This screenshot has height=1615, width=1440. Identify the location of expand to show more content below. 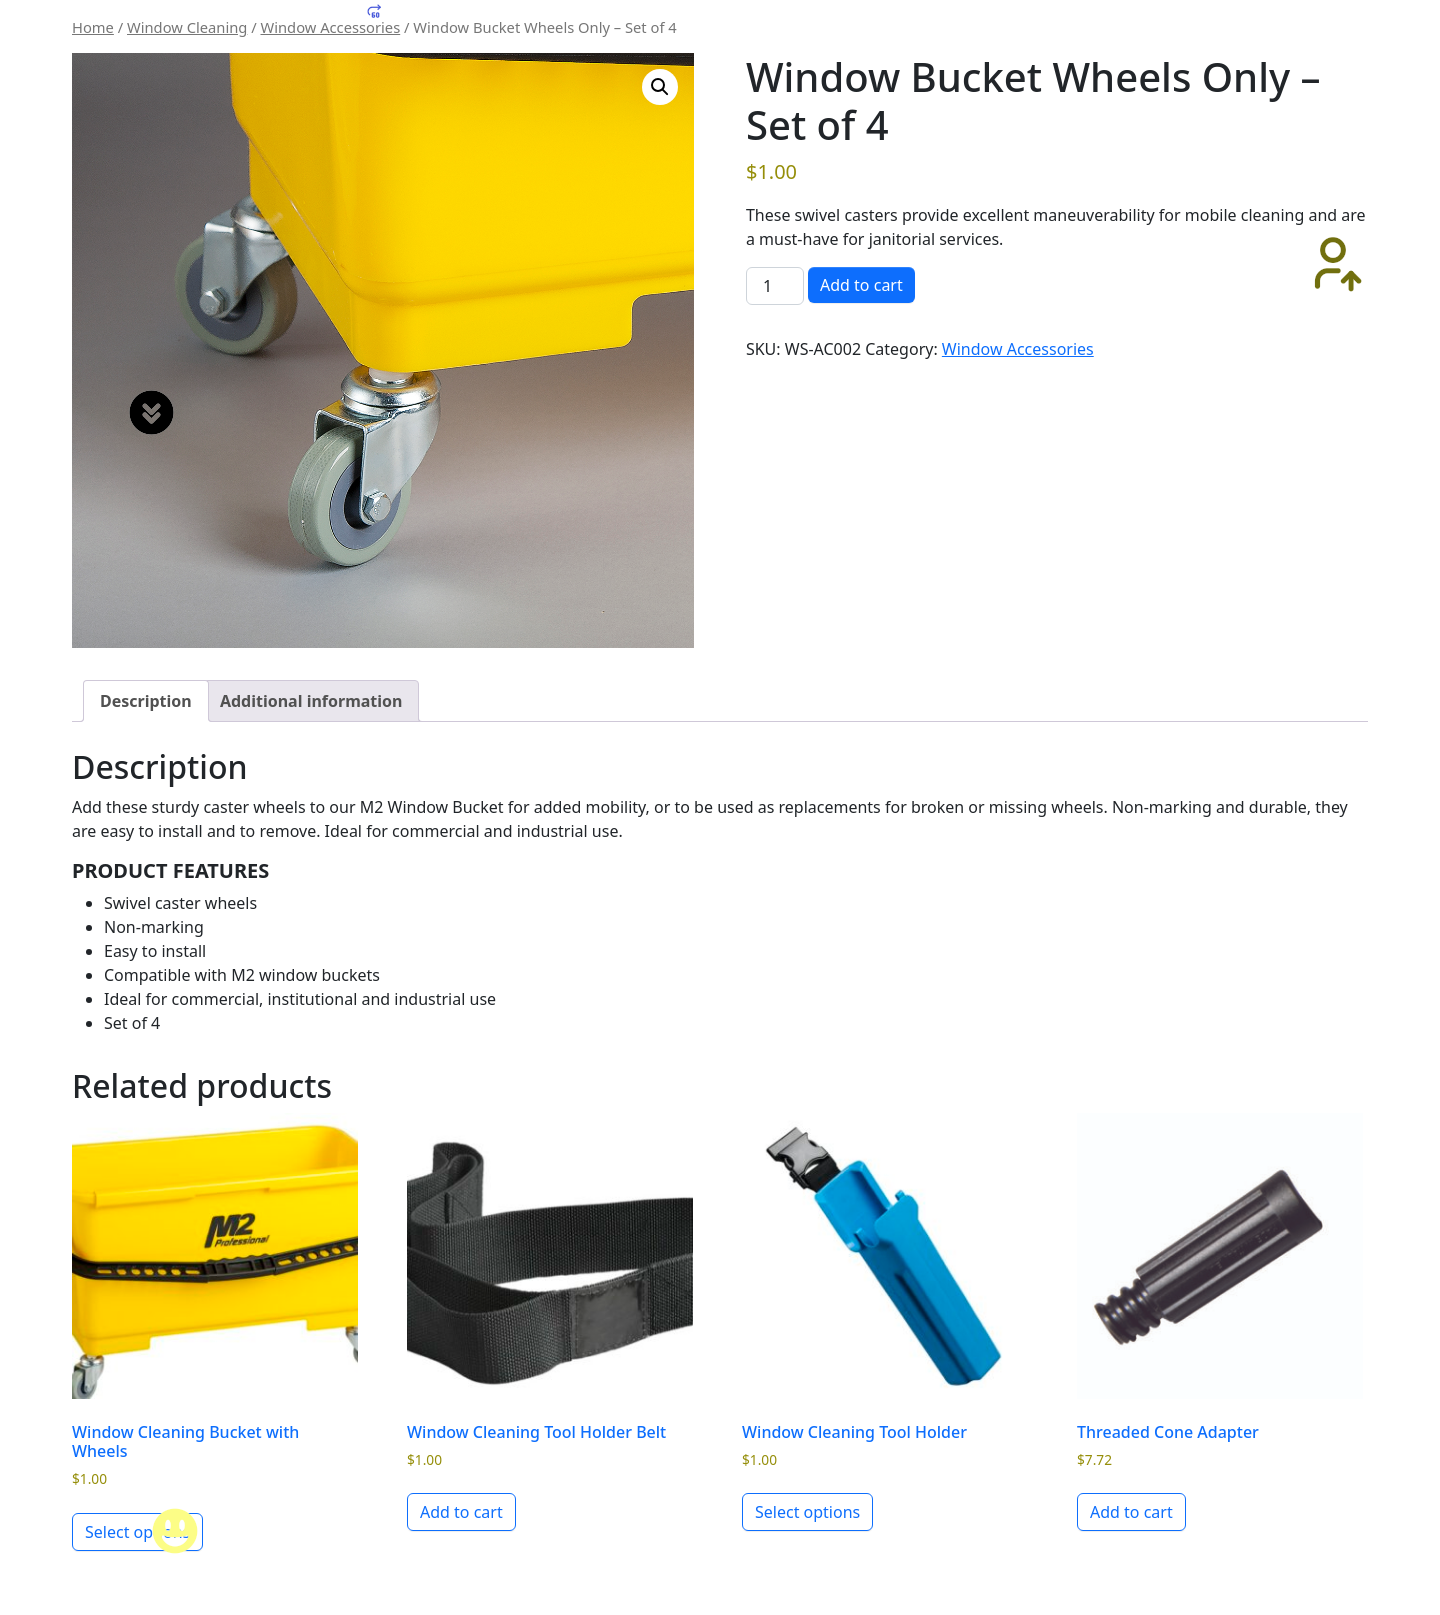
(151, 412).